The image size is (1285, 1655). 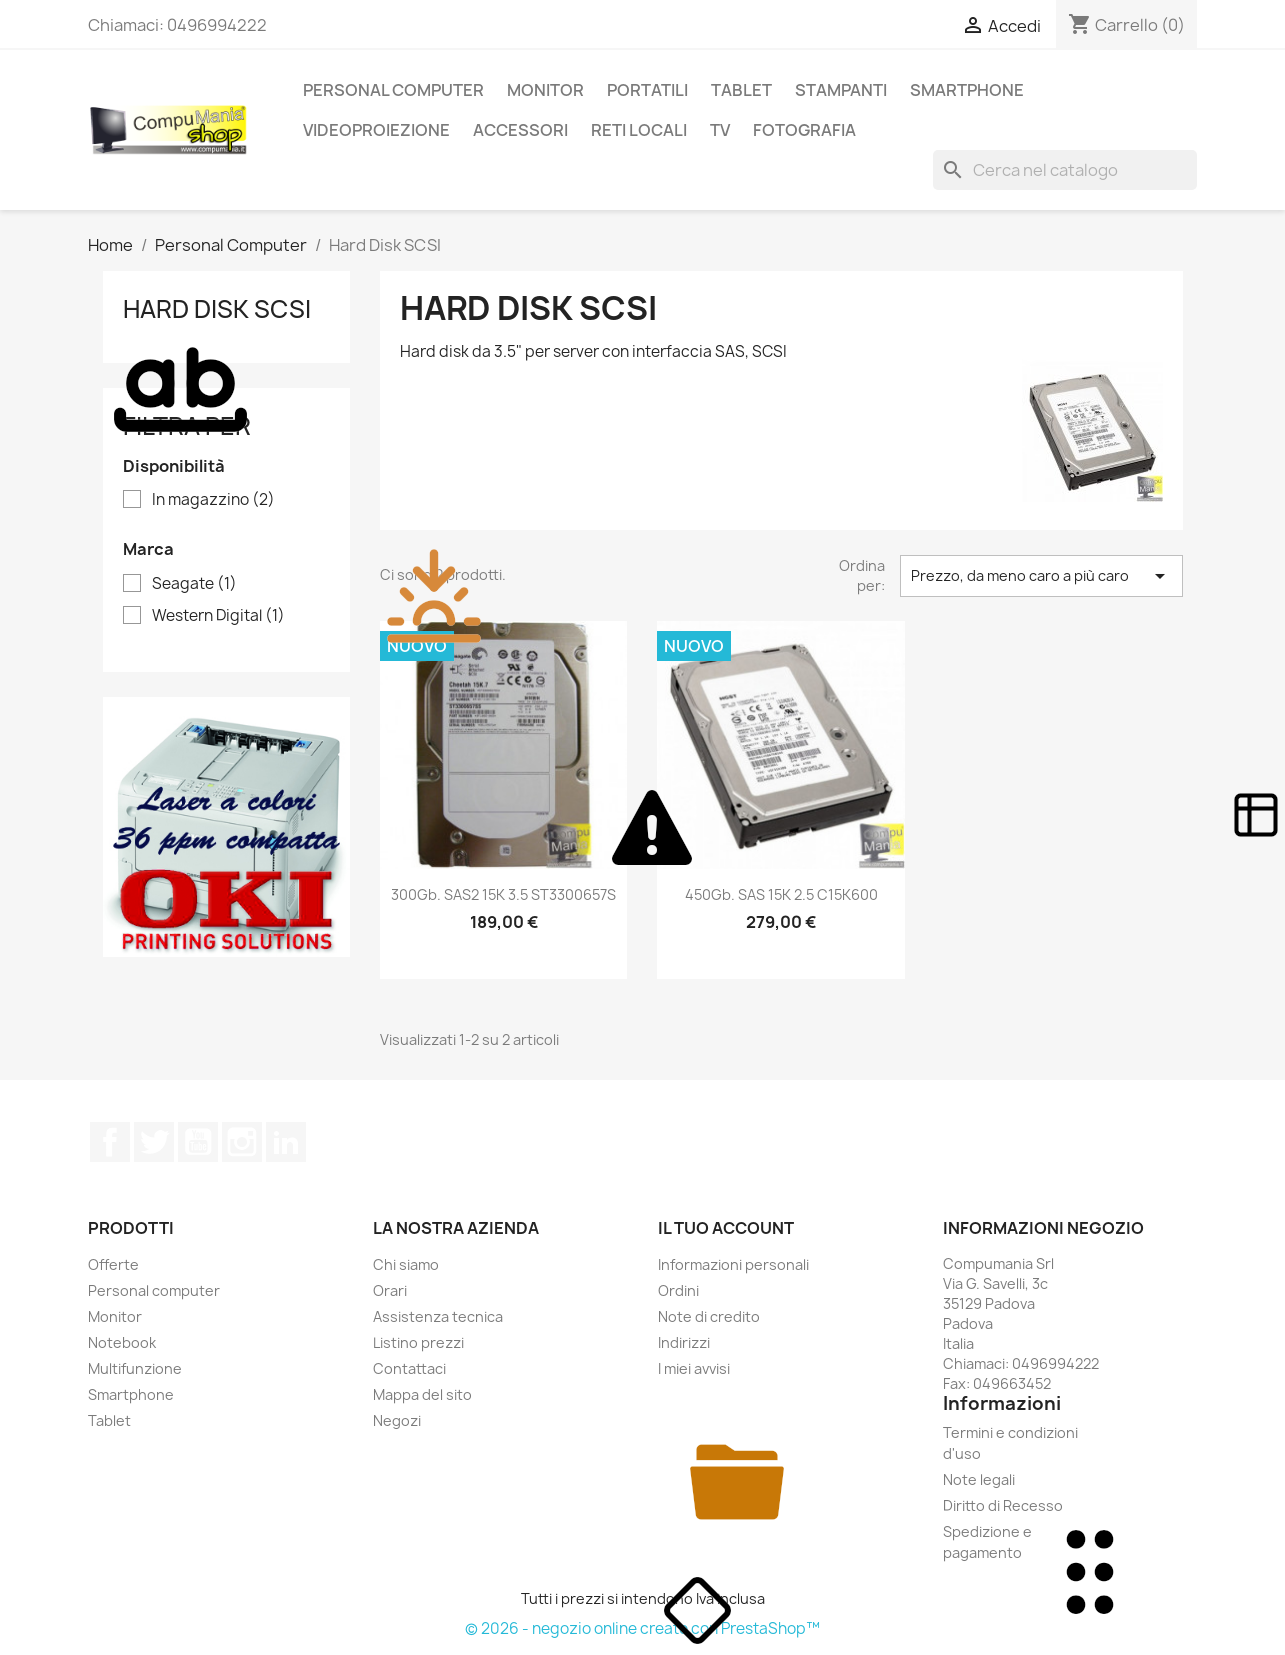 I want to click on open folder to view contents, so click(x=737, y=1482).